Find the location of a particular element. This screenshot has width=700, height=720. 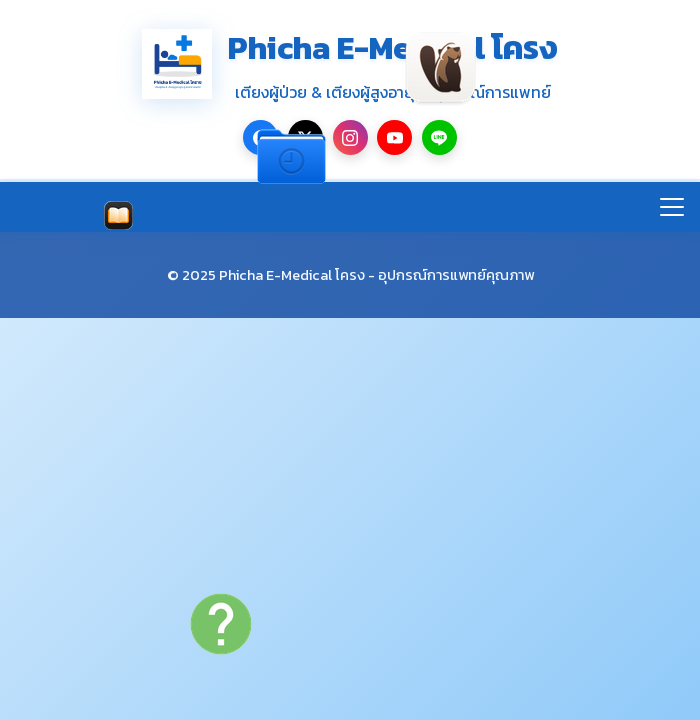

open DBeaver database management application is located at coordinates (440, 67).